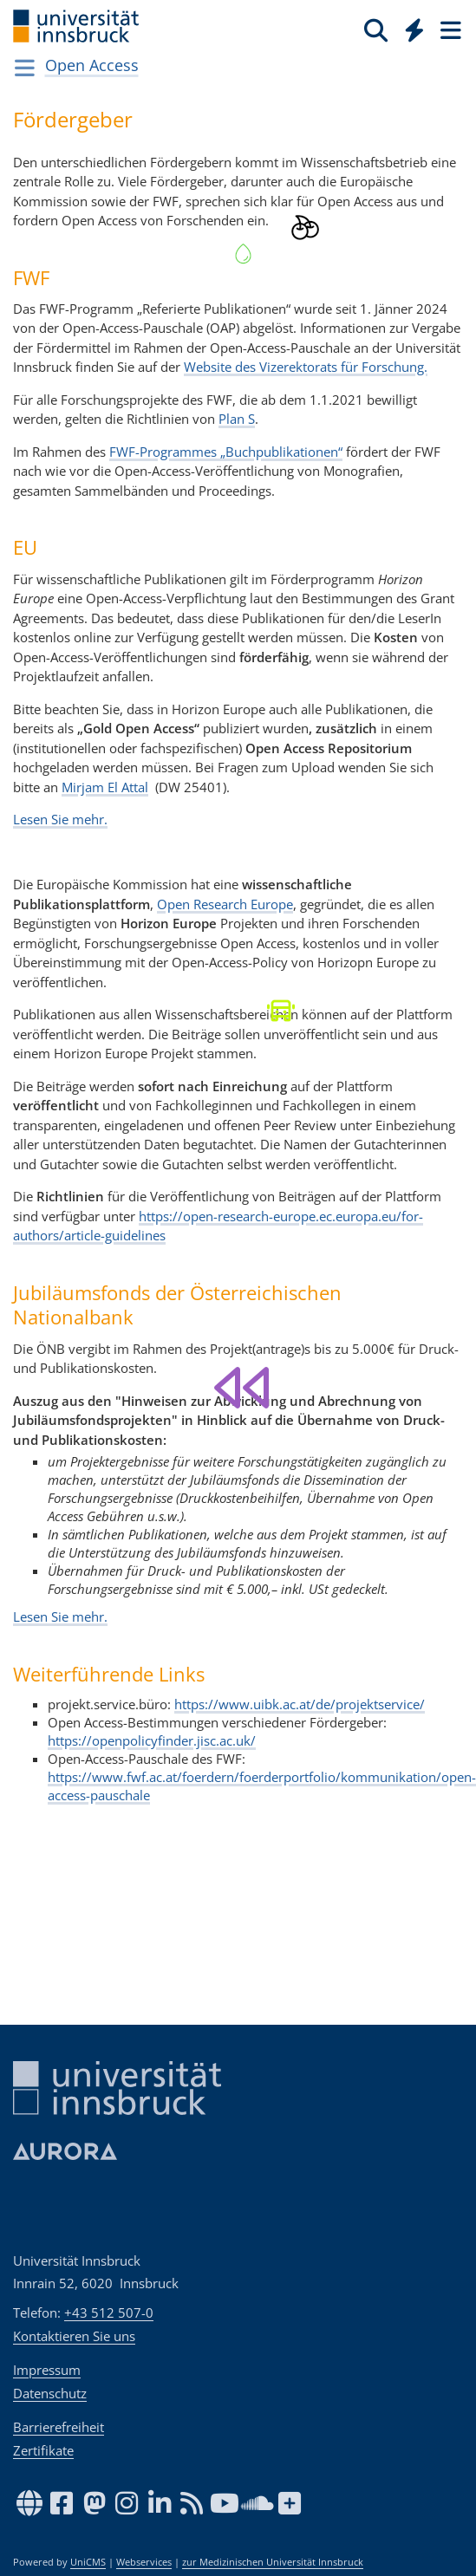  What do you see at coordinates (281, 1011) in the screenshot?
I see `view bus routes or schedules` at bounding box center [281, 1011].